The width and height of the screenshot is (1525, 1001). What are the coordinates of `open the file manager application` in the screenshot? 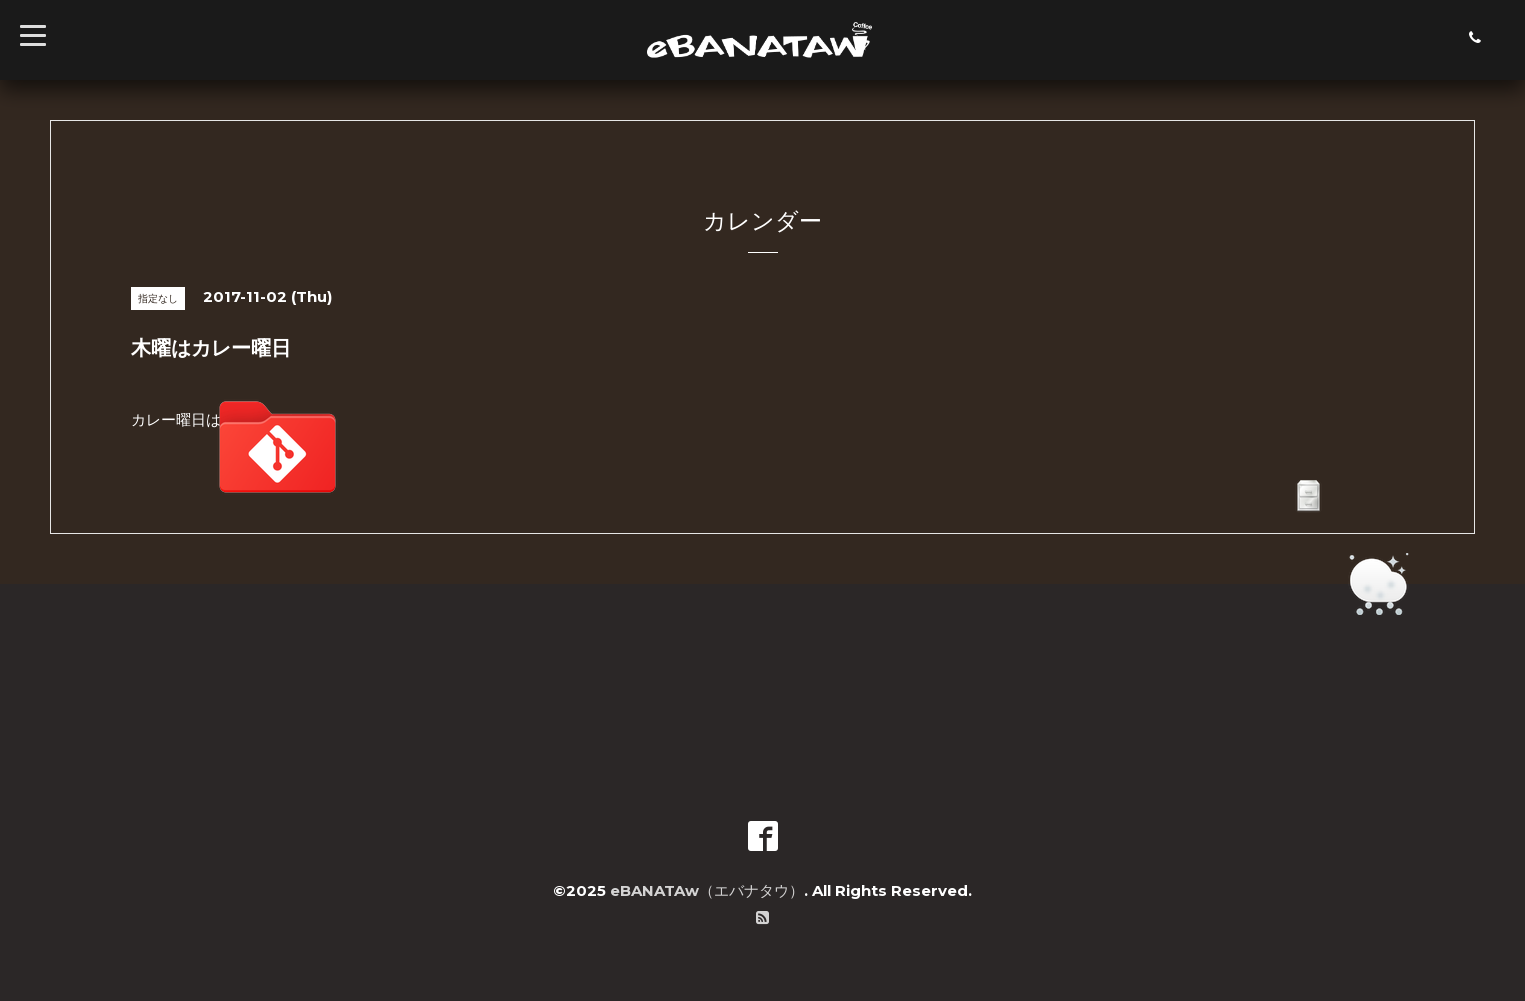 It's located at (1308, 496).